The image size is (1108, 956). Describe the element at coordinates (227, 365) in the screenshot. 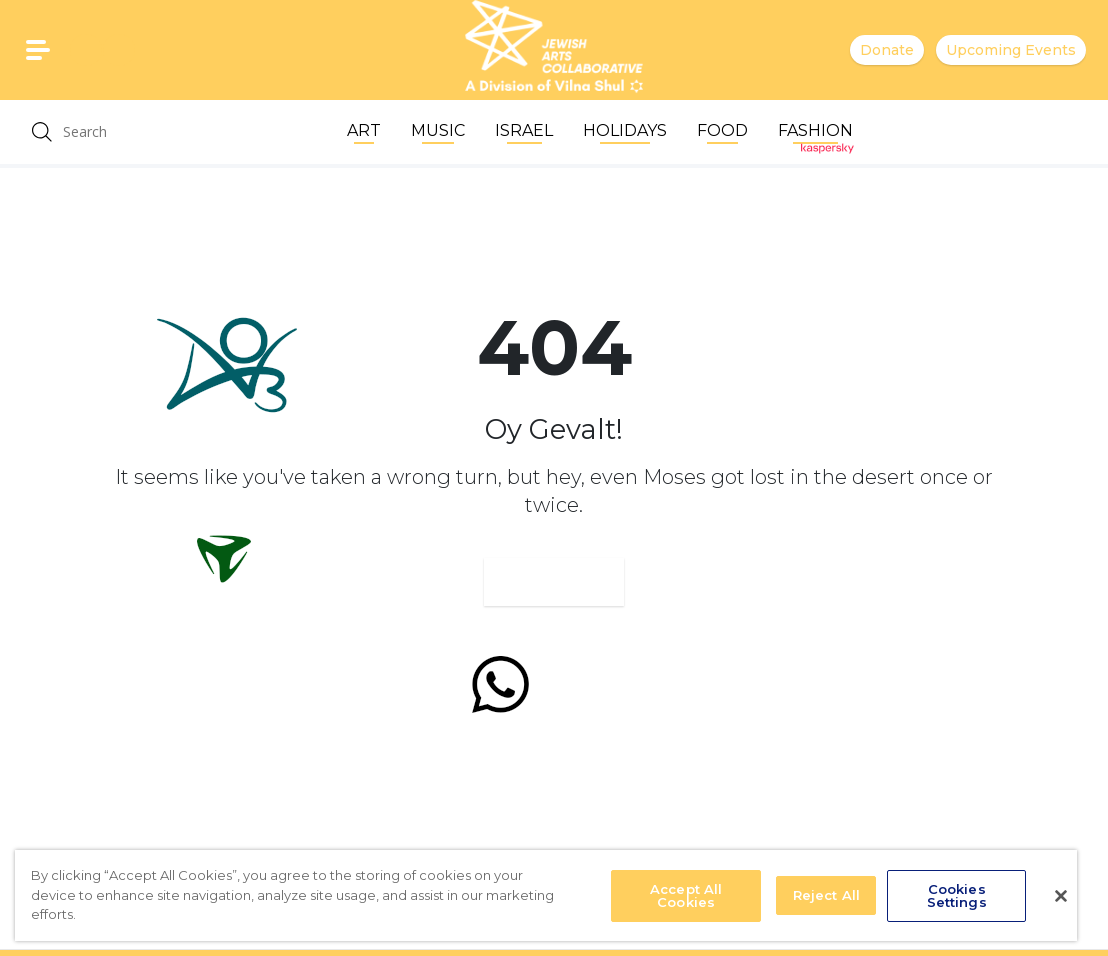

I see `open Archive of Our Own (AO3) website` at that location.